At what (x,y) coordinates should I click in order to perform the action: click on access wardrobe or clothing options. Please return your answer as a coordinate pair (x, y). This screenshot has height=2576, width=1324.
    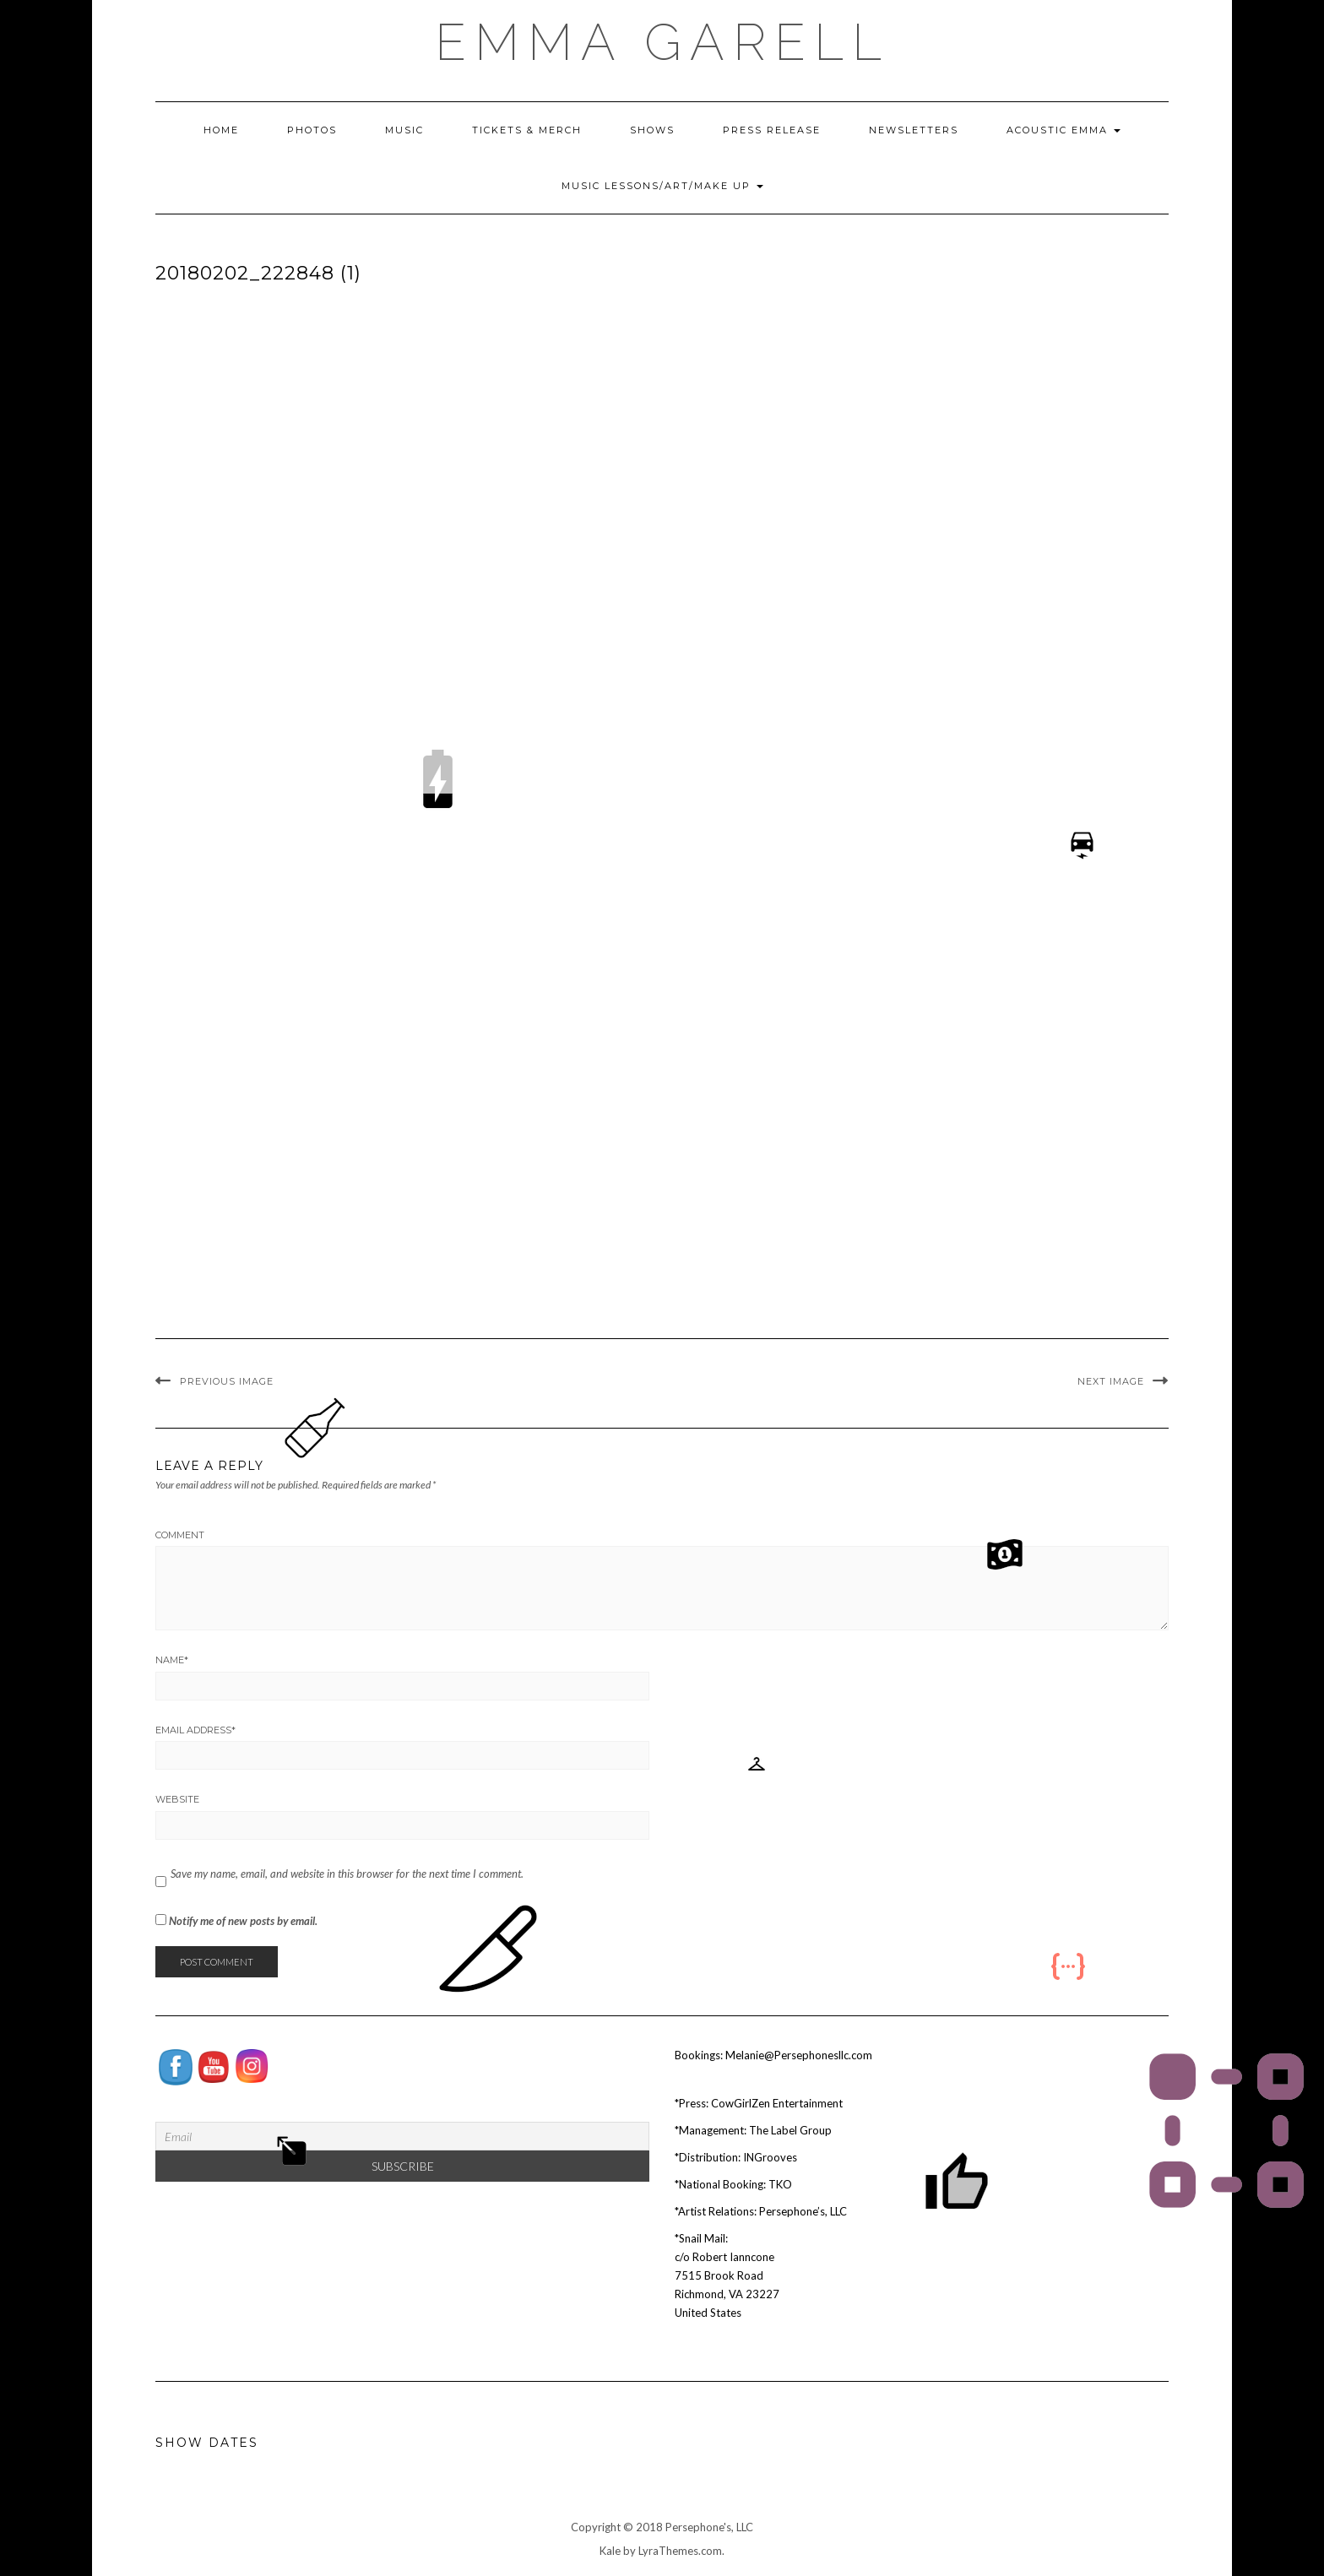
    Looking at the image, I should click on (757, 1764).